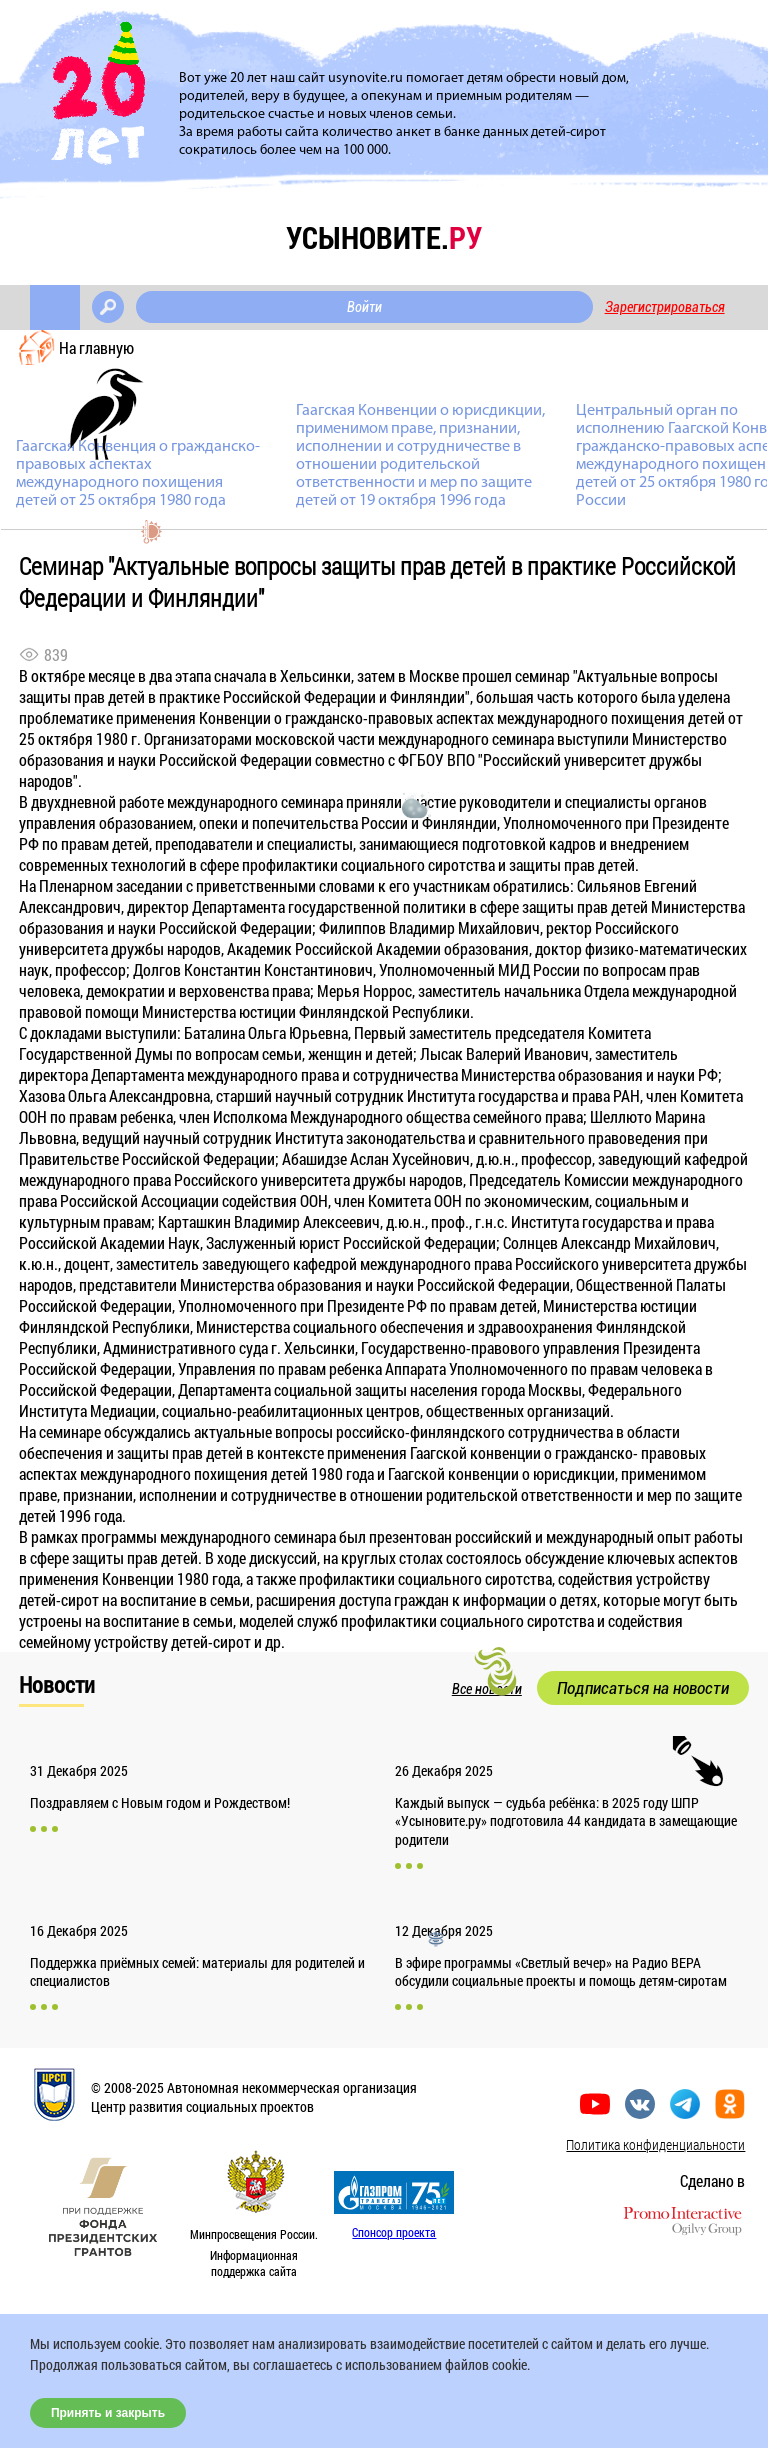 The width and height of the screenshot is (768, 2448). What do you see at coordinates (497, 1671) in the screenshot?
I see `incense or aromatherapy item in a game inventory` at bounding box center [497, 1671].